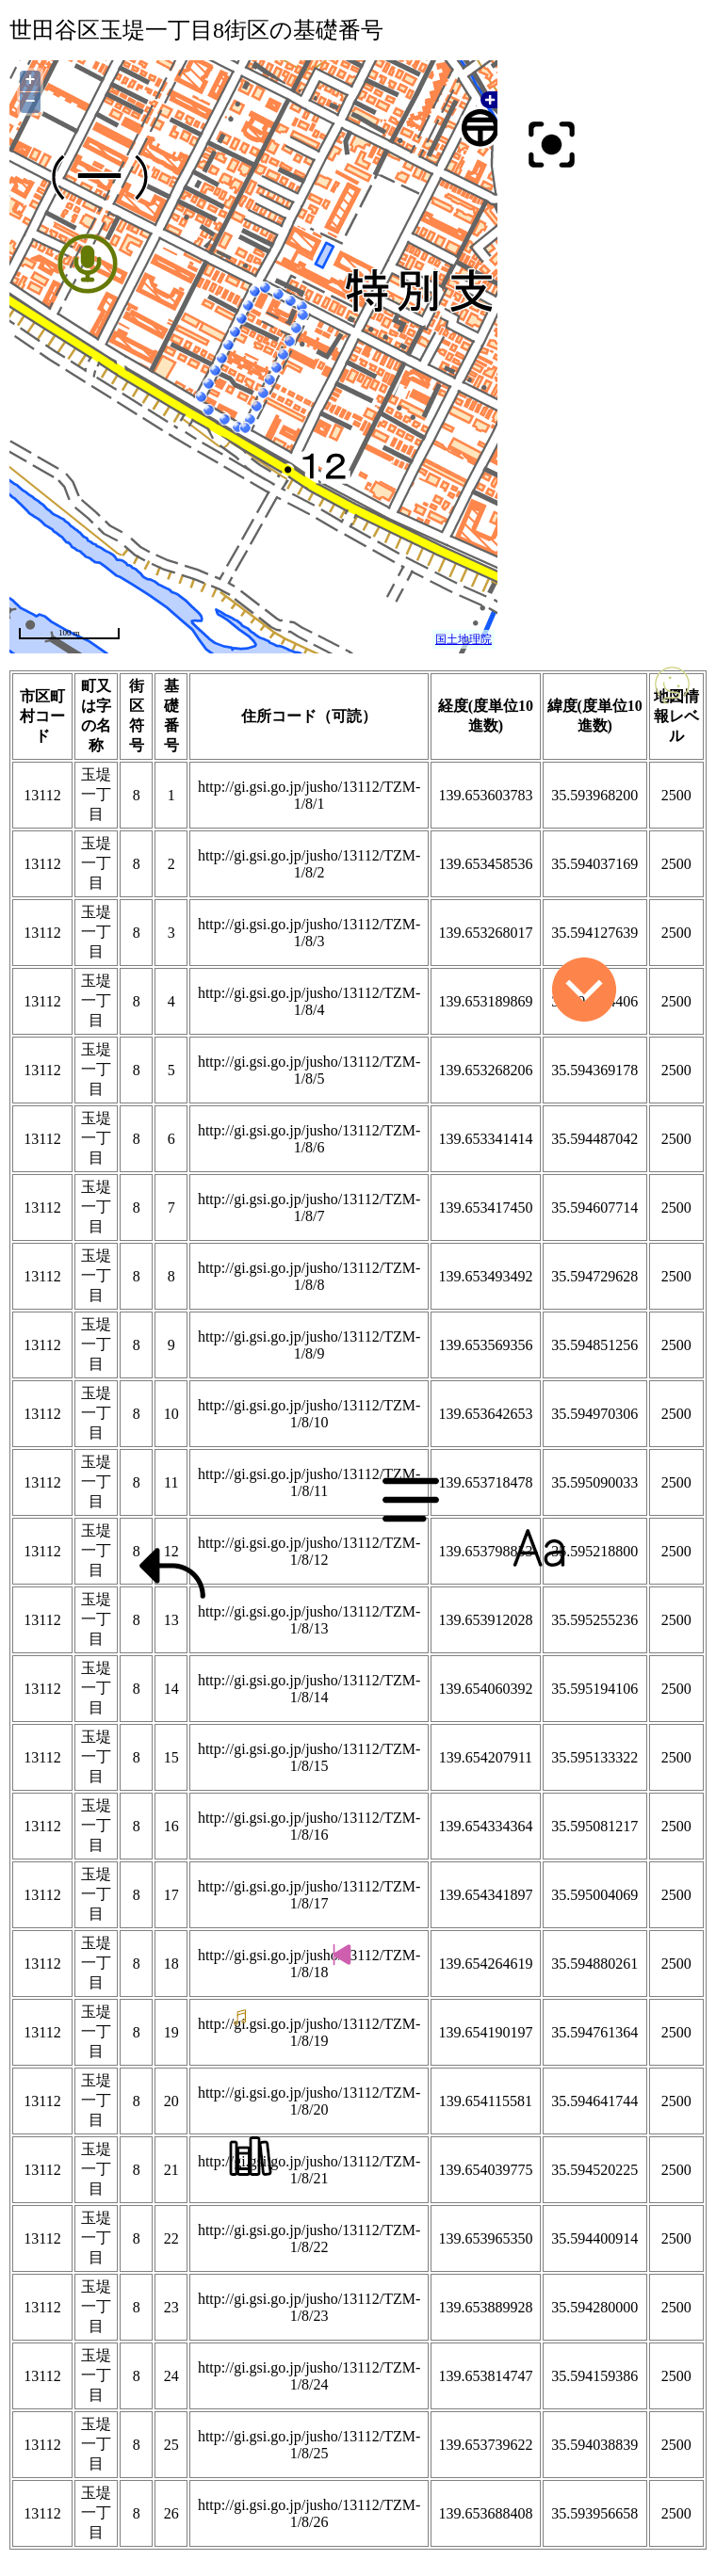 The height and width of the screenshot is (2576, 716). What do you see at coordinates (584, 990) in the screenshot?
I see `expand to show more content` at bounding box center [584, 990].